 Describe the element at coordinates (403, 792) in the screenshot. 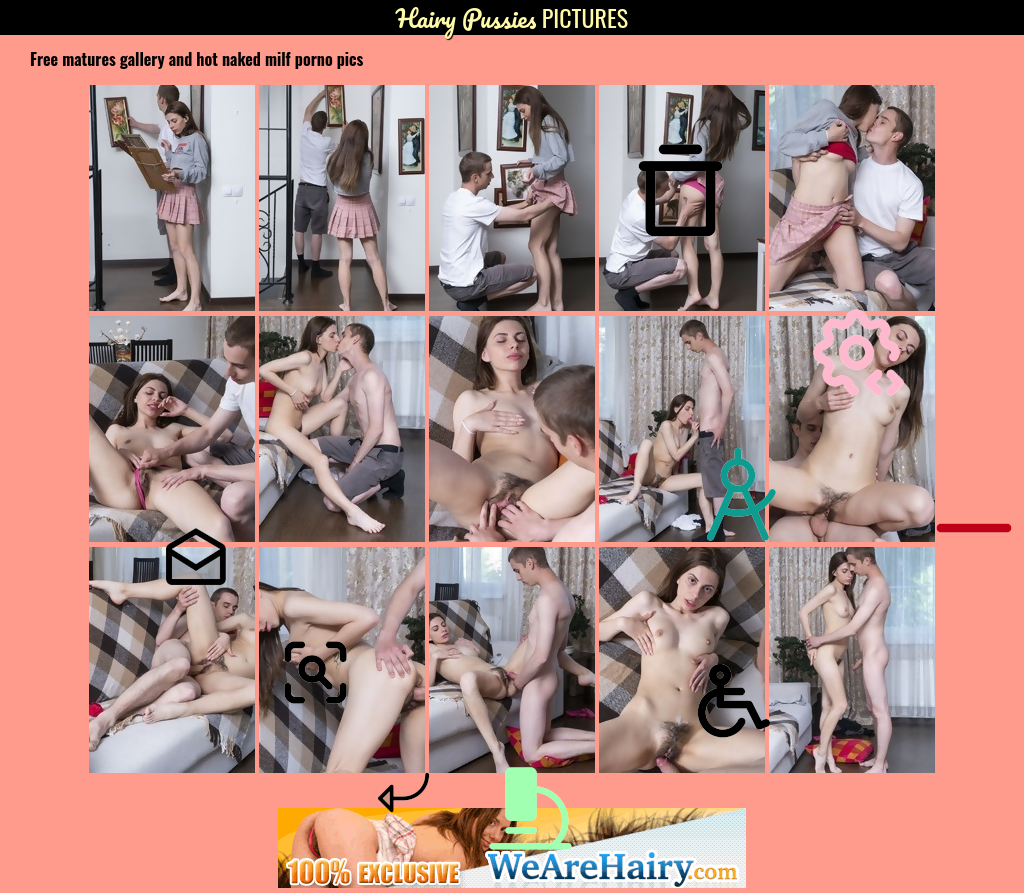

I see `reply to a message or comment` at that location.